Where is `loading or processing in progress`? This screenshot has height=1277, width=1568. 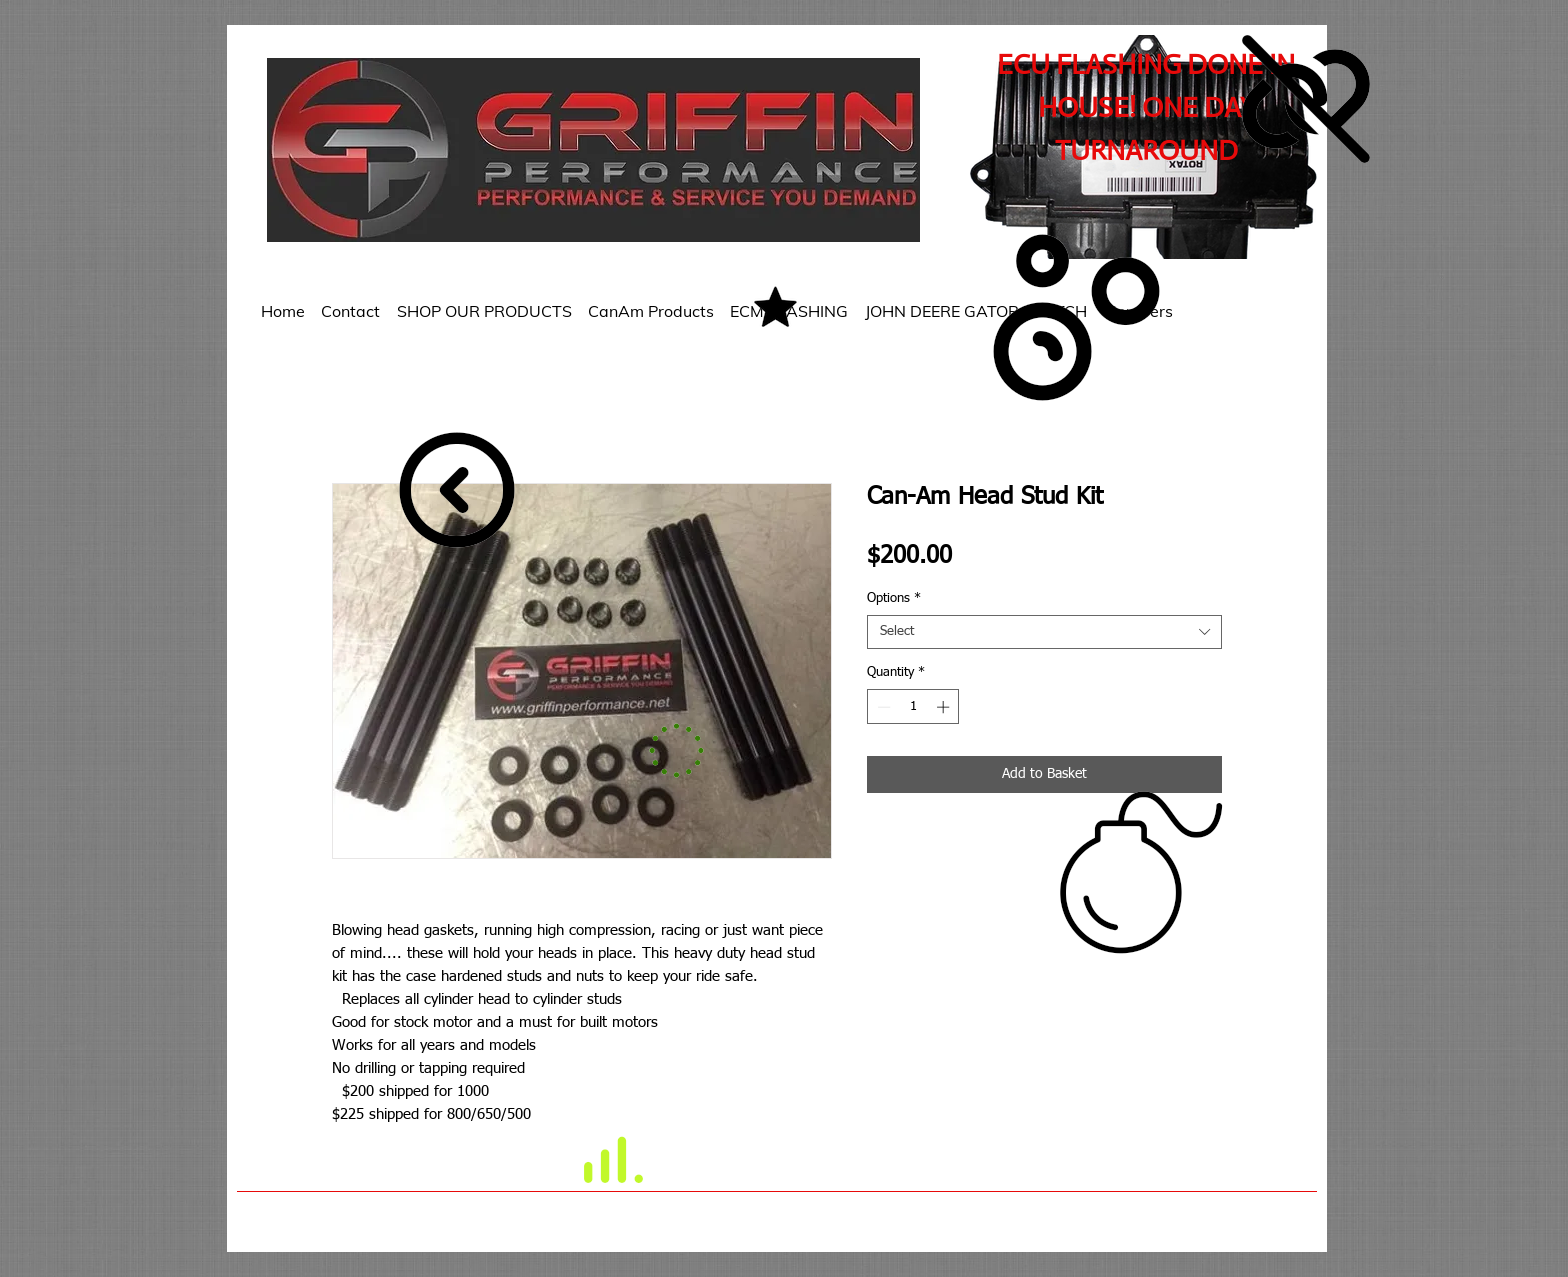
loading or processing in progress is located at coordinates (676, 750).